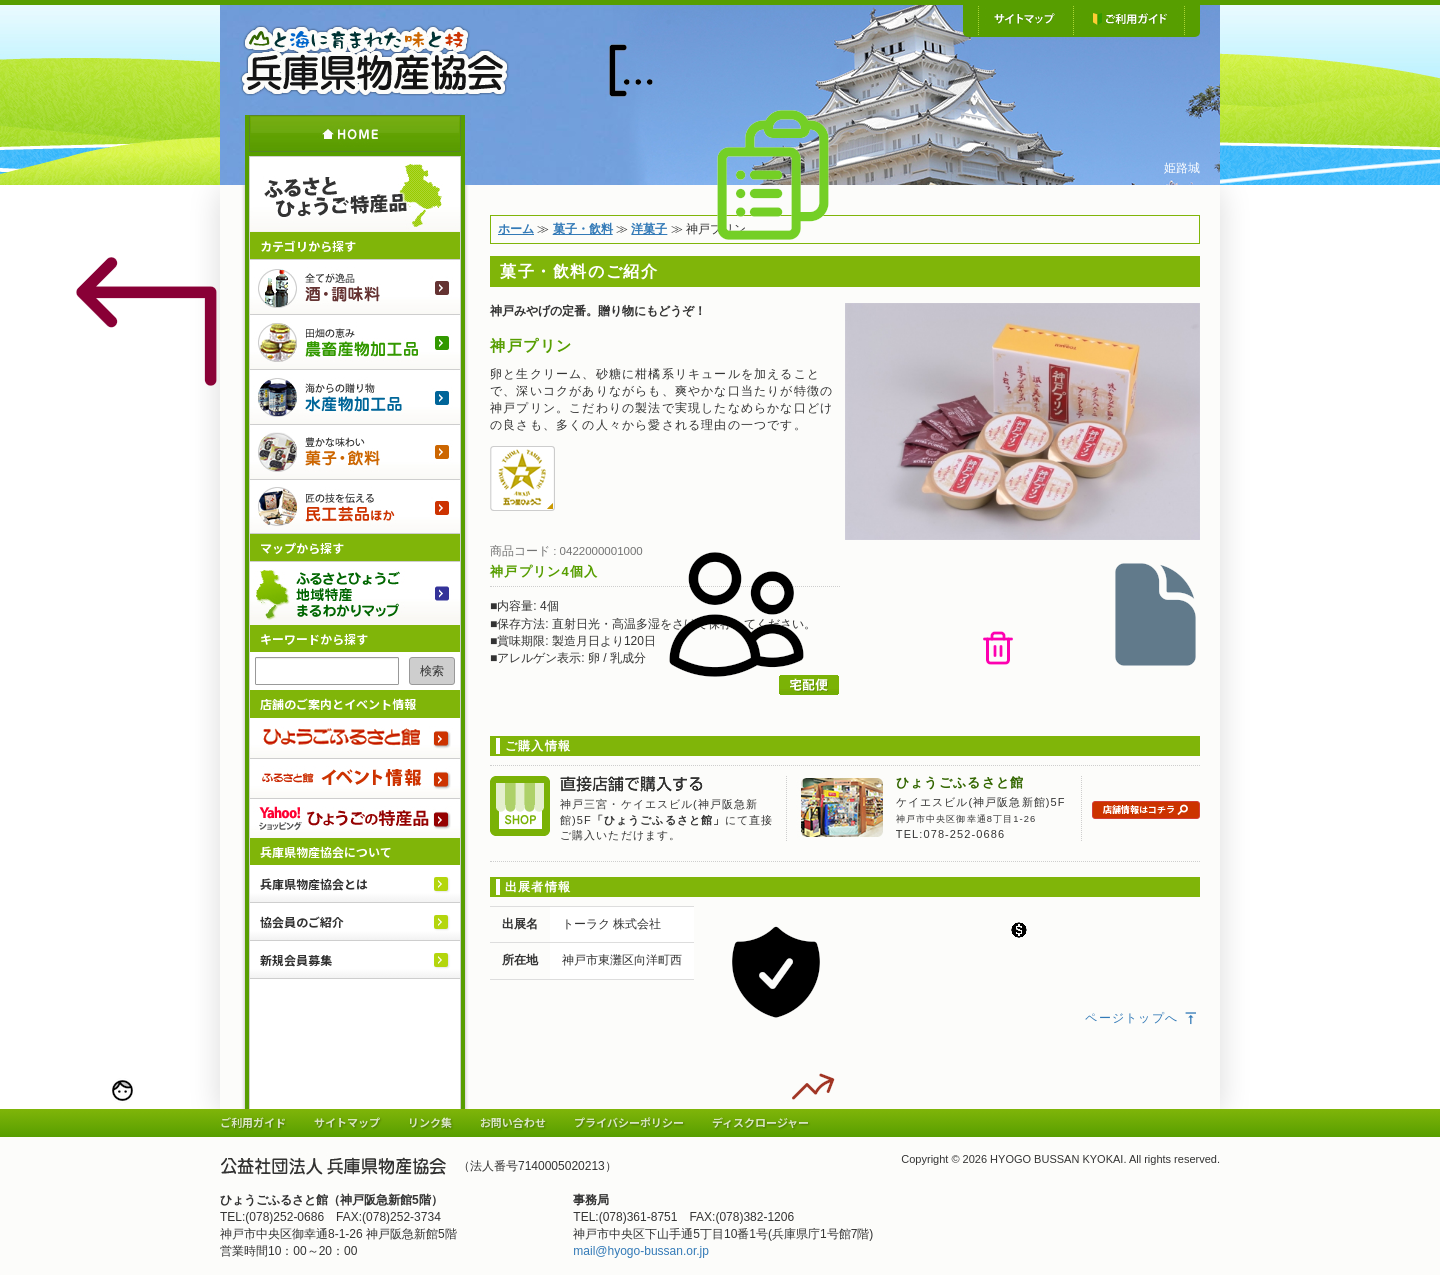 The width and height of the screenshot is (1440, 1275). I want to click on view clipboard with document list, so click(773, 175).